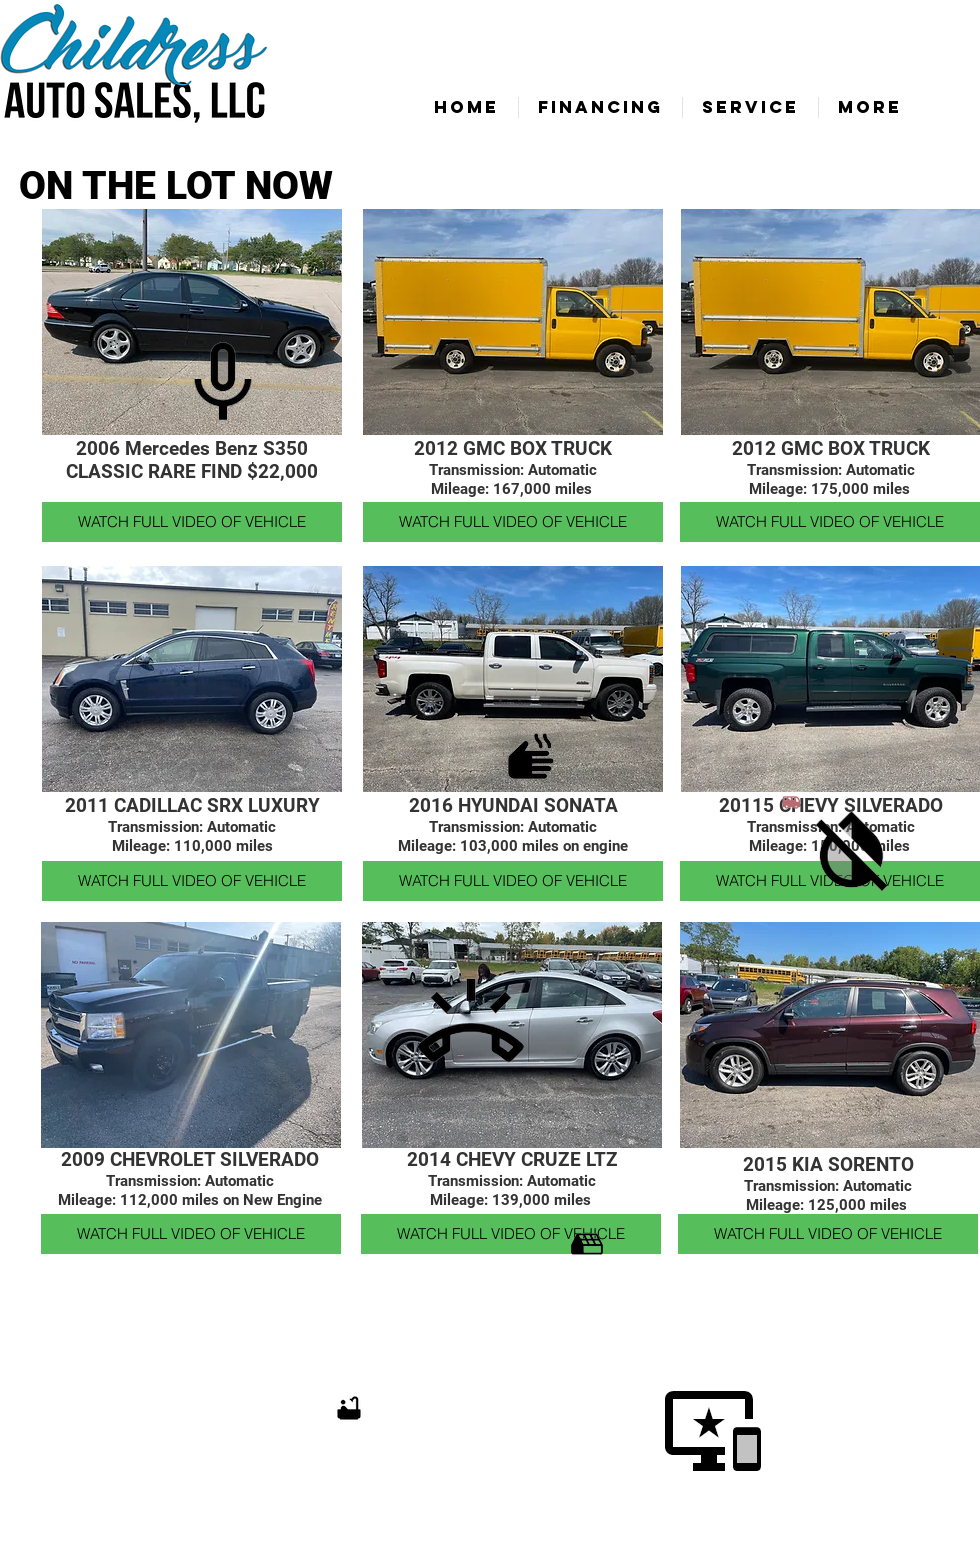 This screenshot has height=1556, width=980. I want to click on view public transit options, so click(791, 802).